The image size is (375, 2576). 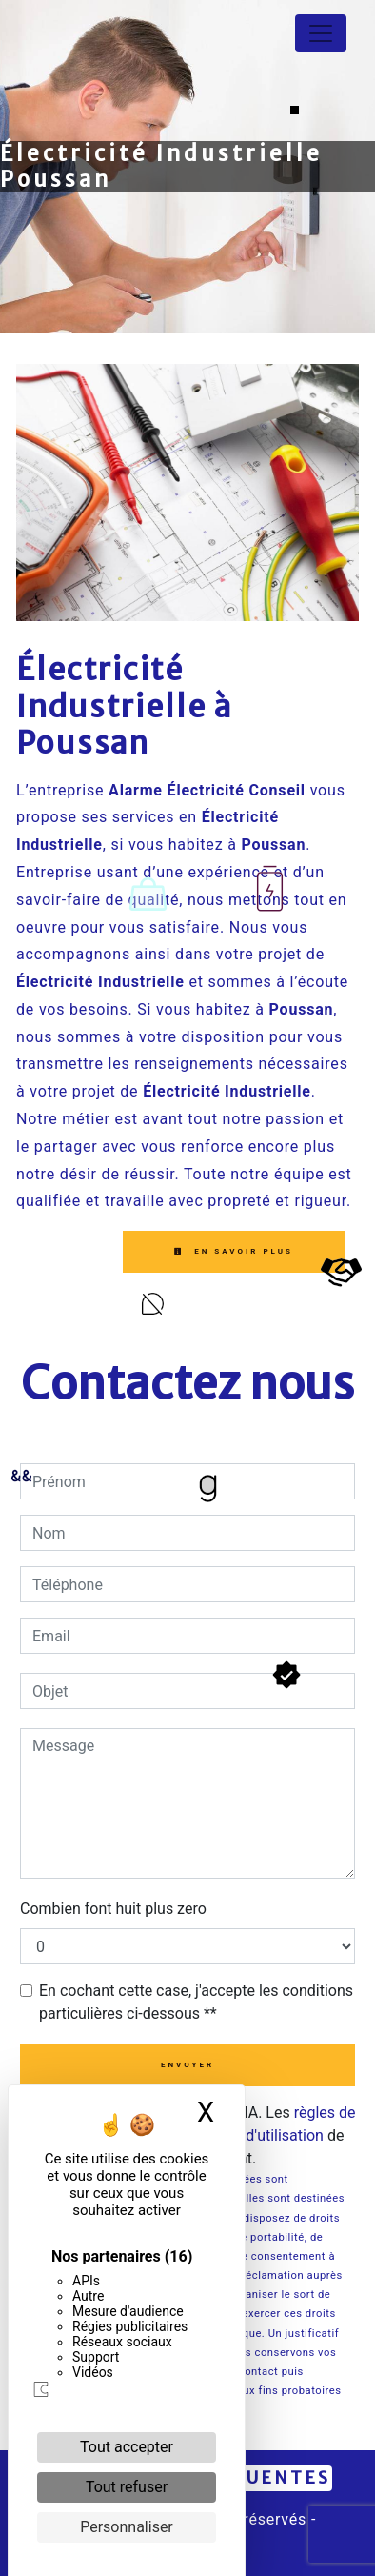 I want to click on open Coda app, so click(x=41, y=2389).